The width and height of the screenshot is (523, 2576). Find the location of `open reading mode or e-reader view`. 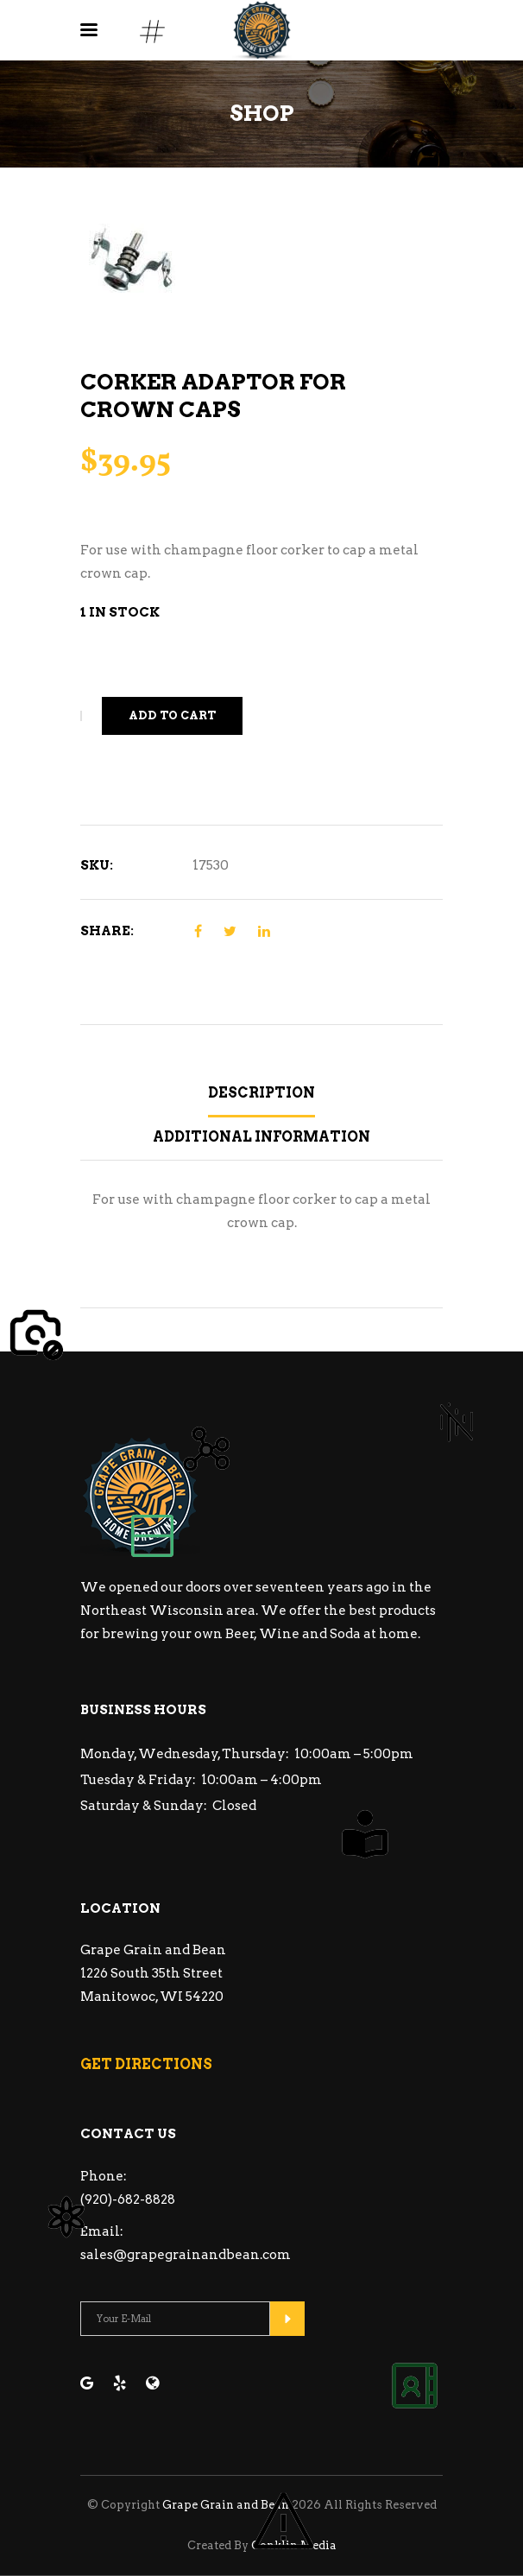

open reading mode or e-reader view is located at coordinates (365, 1835).